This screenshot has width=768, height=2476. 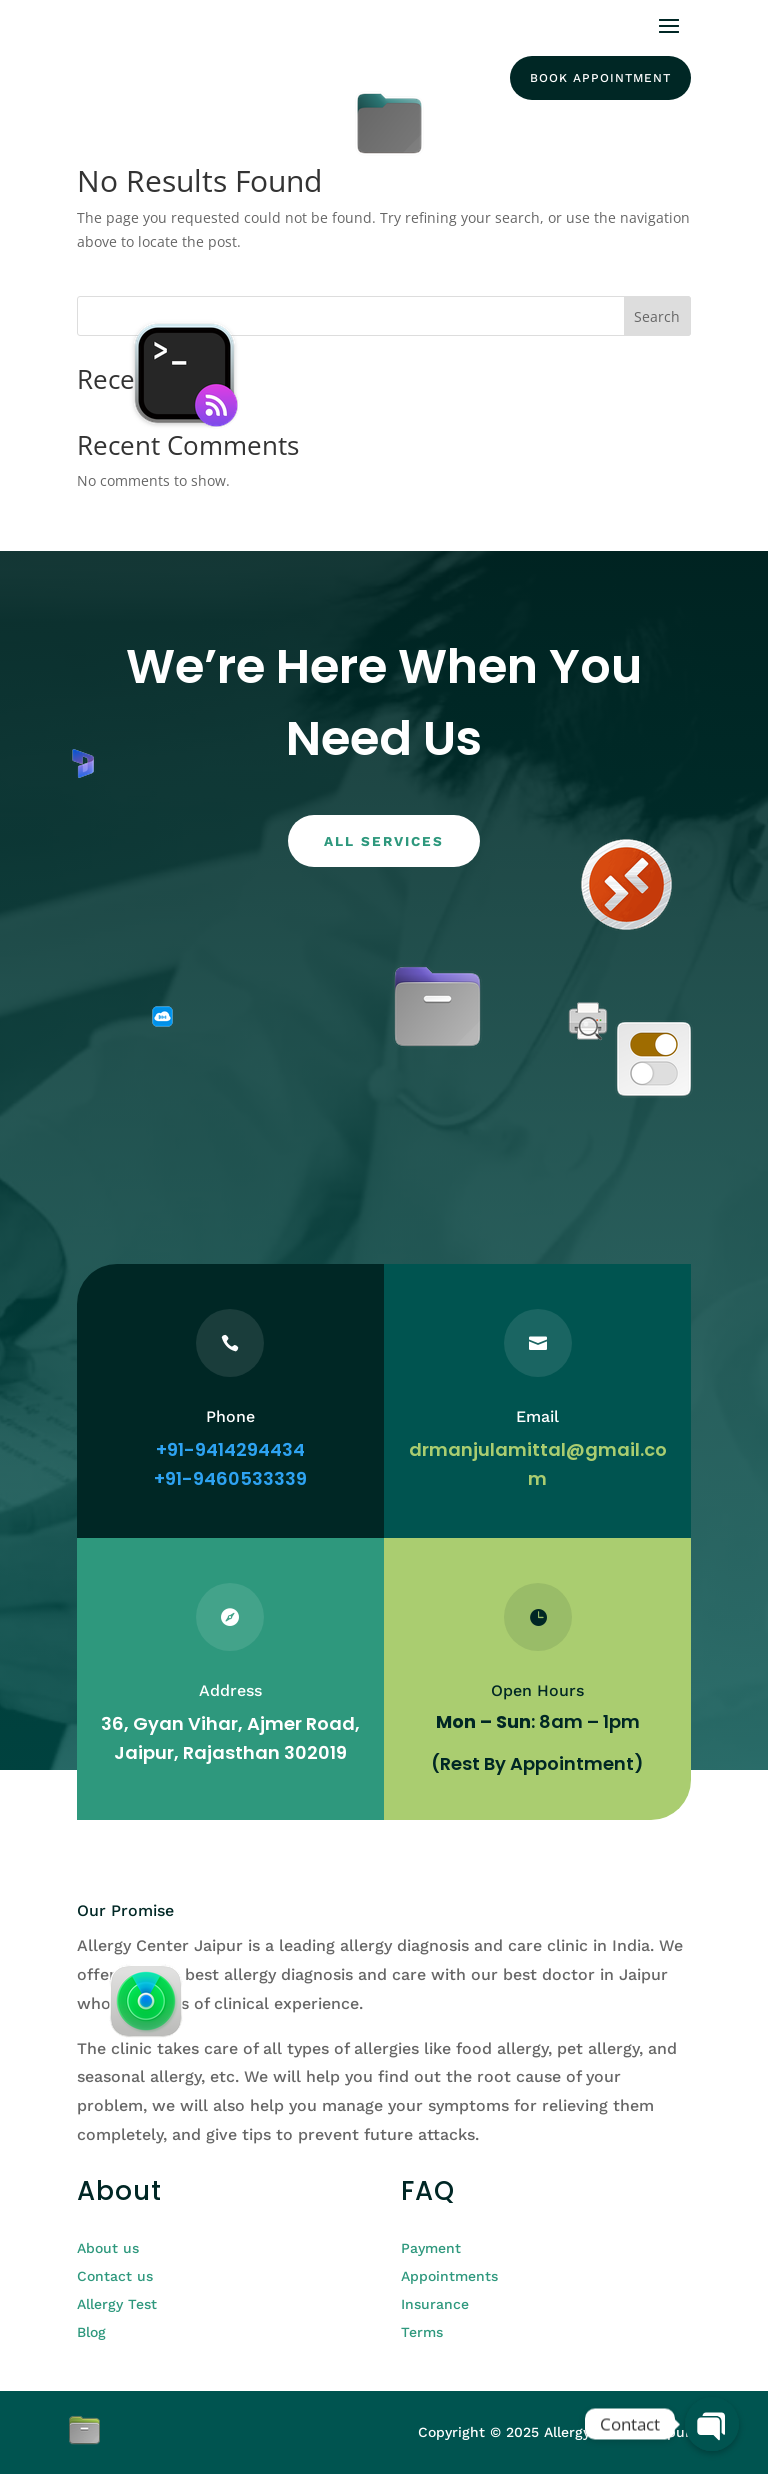 I want to click on open qcm cloud music streaming app, so click(x=162, y=1016).